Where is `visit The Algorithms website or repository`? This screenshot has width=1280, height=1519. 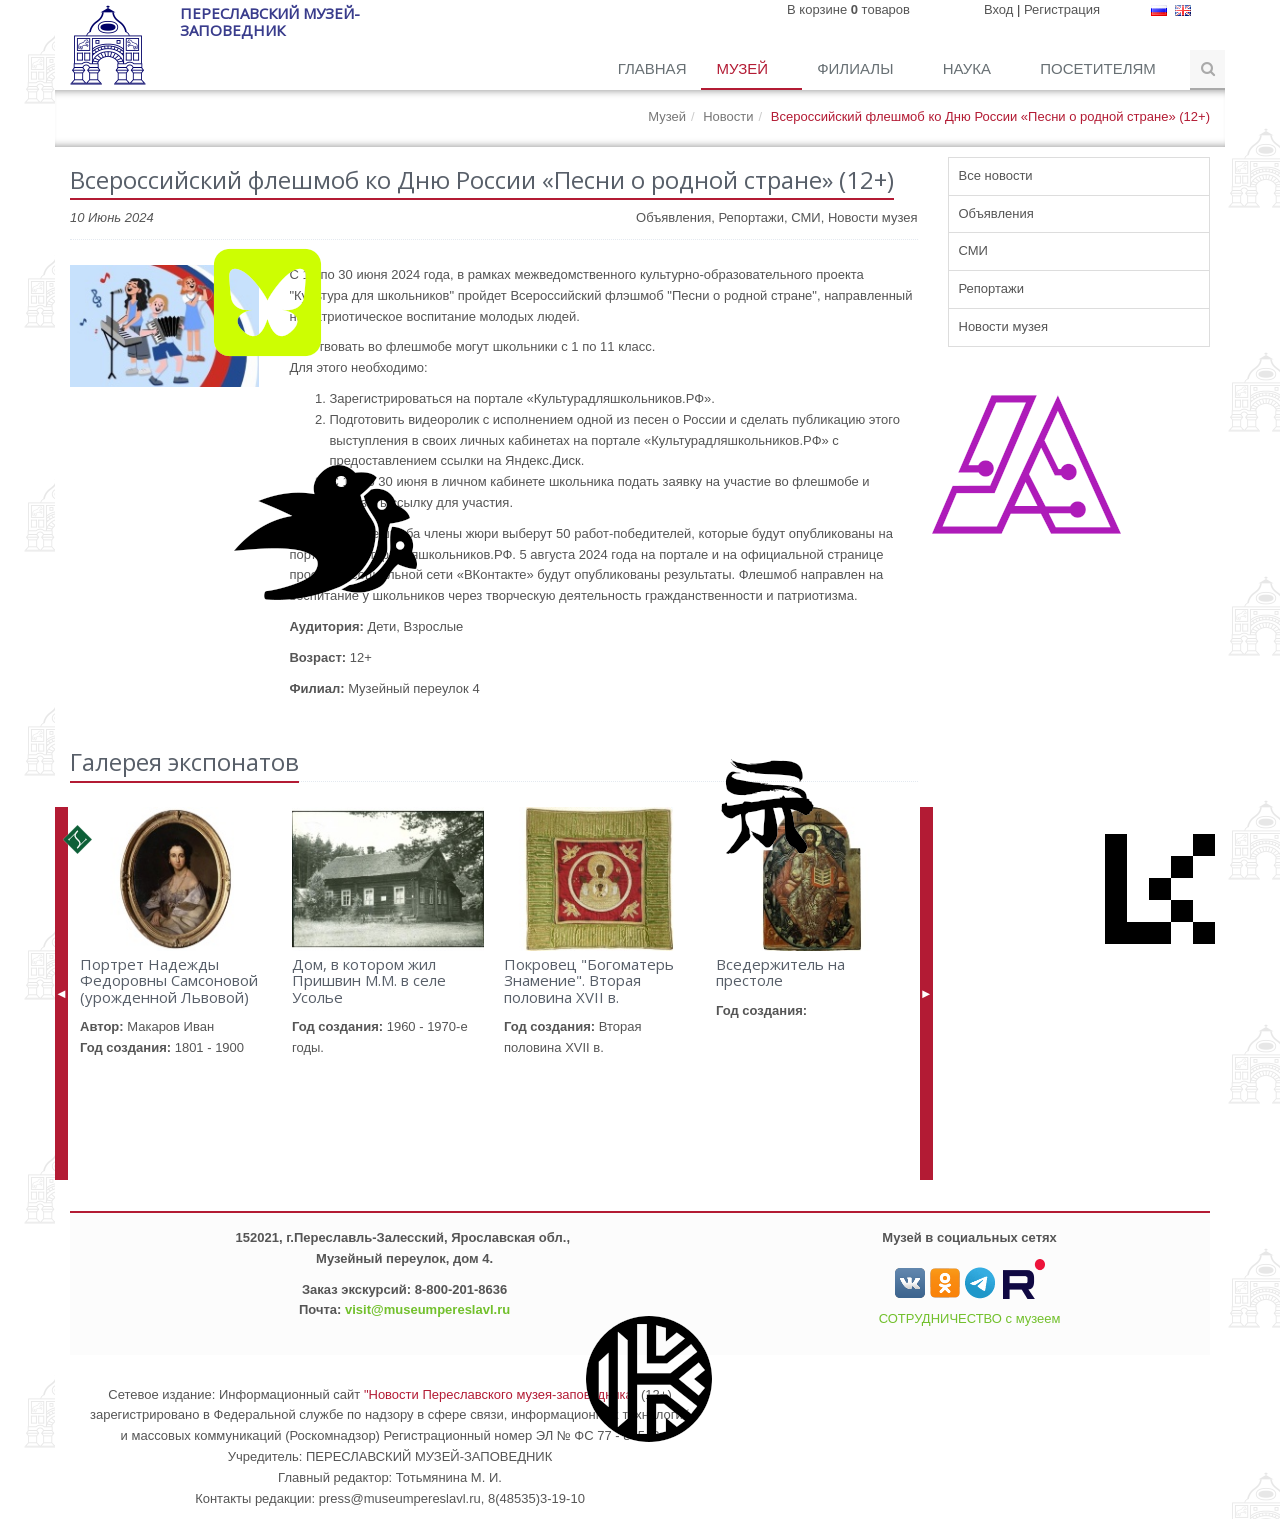
visit The Algorithms website or repository is located at coordinates (1026, 464).